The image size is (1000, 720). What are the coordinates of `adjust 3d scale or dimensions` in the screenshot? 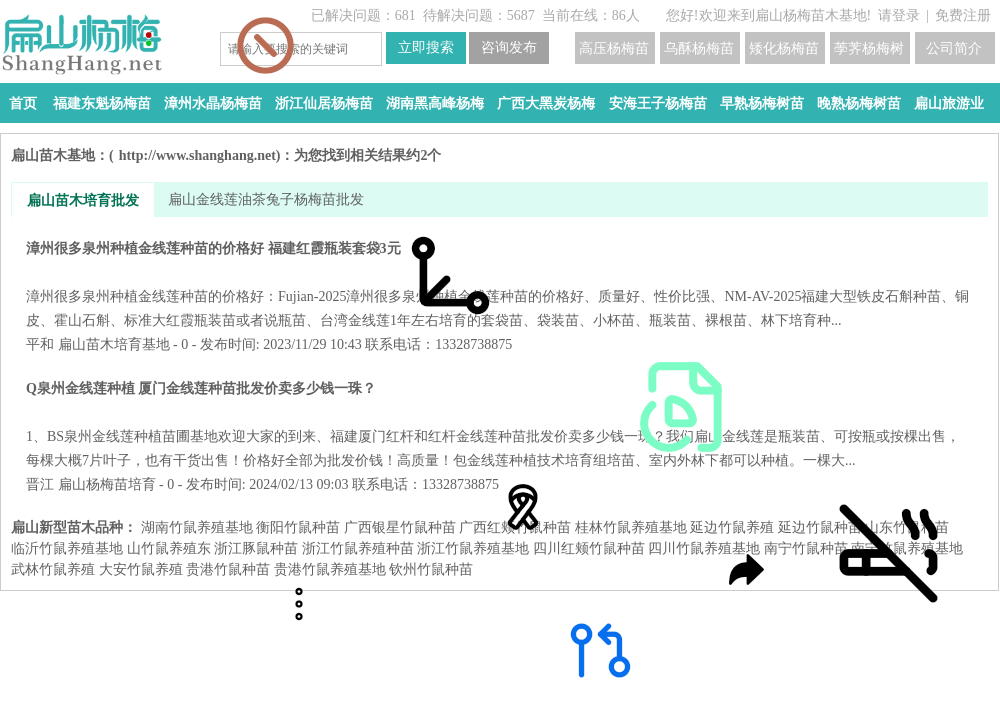 It's located at (450, 275).